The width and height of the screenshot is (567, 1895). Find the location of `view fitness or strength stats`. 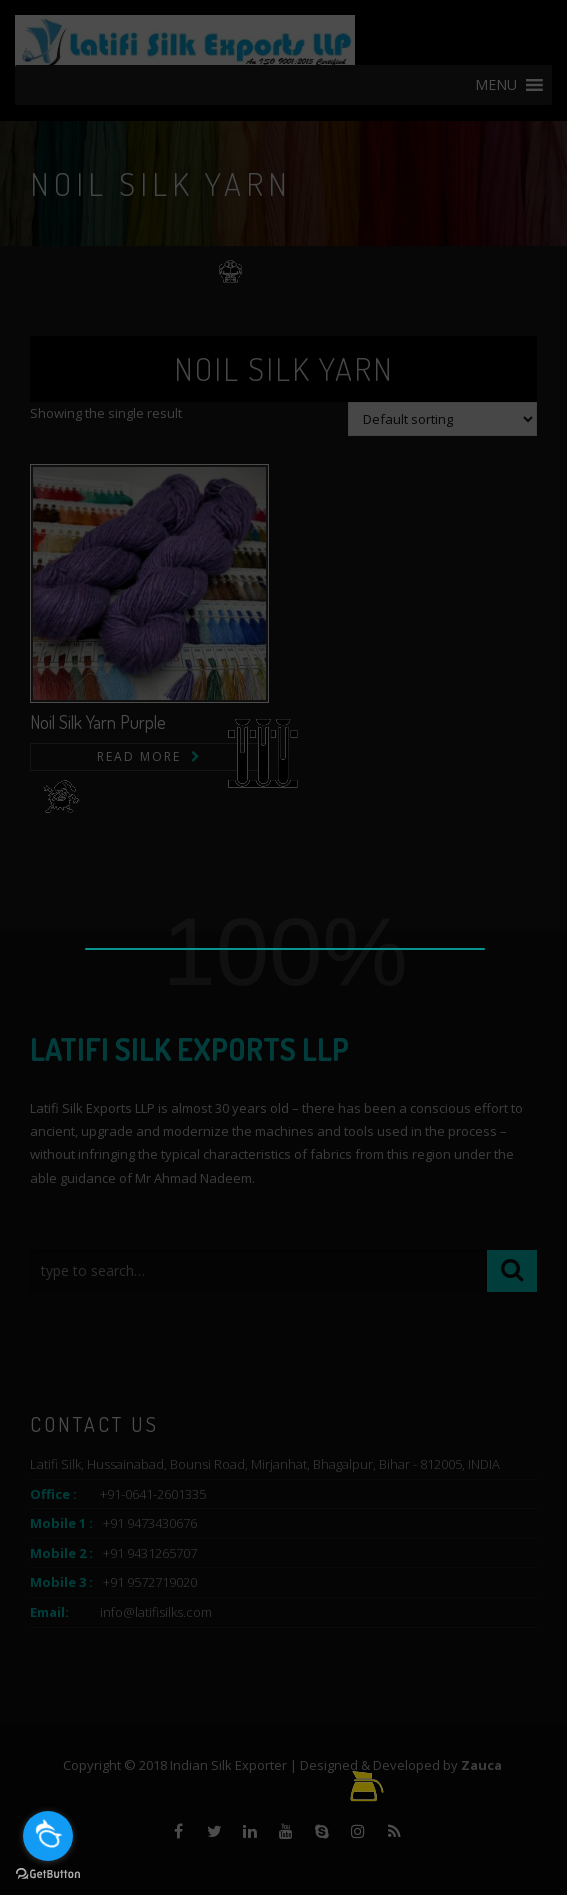

view fitness or strength stats is located at coordinates (230, 271).